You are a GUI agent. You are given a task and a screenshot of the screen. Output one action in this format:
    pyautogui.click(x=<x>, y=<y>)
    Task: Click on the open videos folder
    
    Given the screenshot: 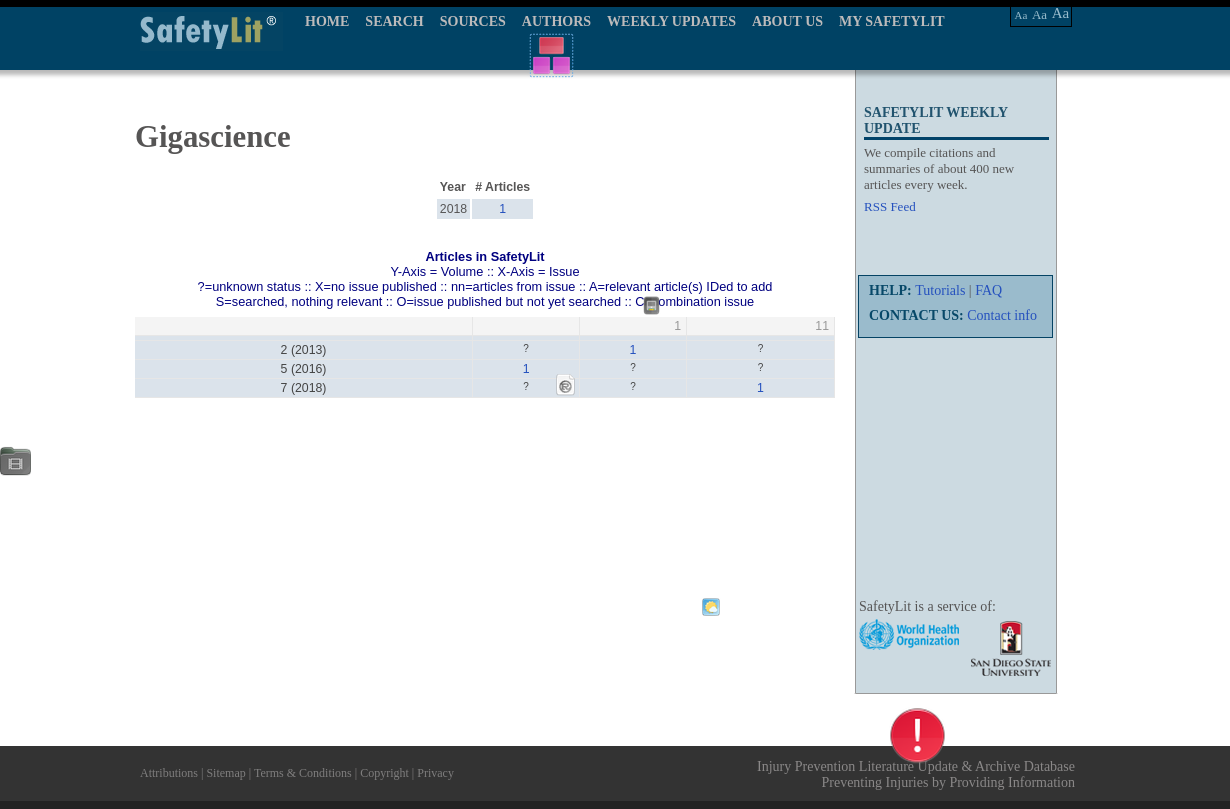 What is the action you would take?
    pyautogui.click(x=15, y=460)
    